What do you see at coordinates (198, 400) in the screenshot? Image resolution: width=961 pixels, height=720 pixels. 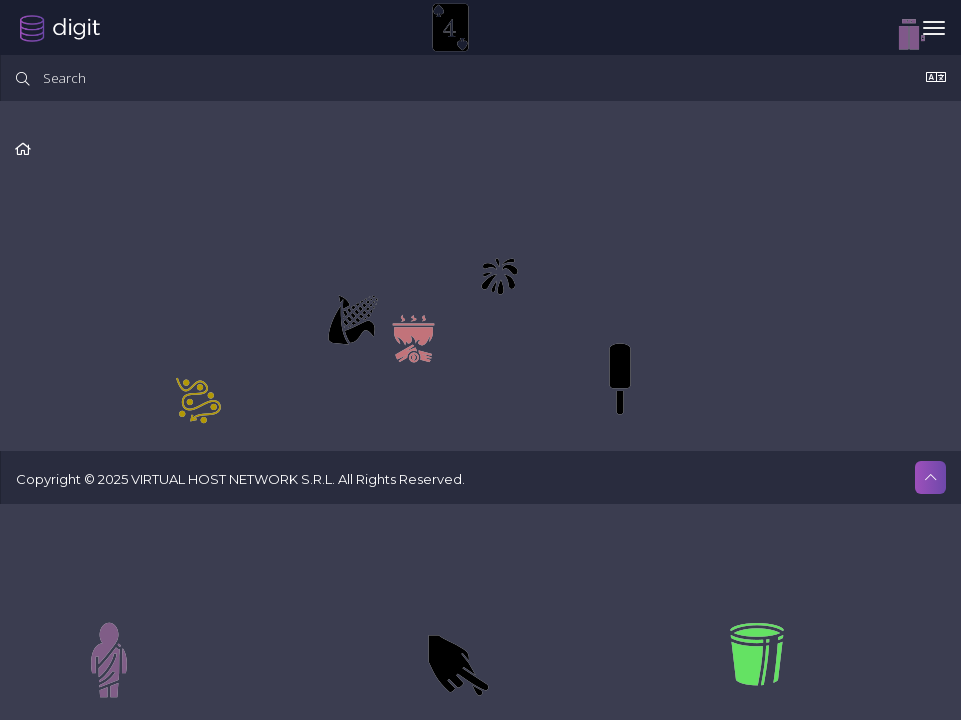 I see `navigate a slalom or obstacle course` at bounding box center [198, 400].